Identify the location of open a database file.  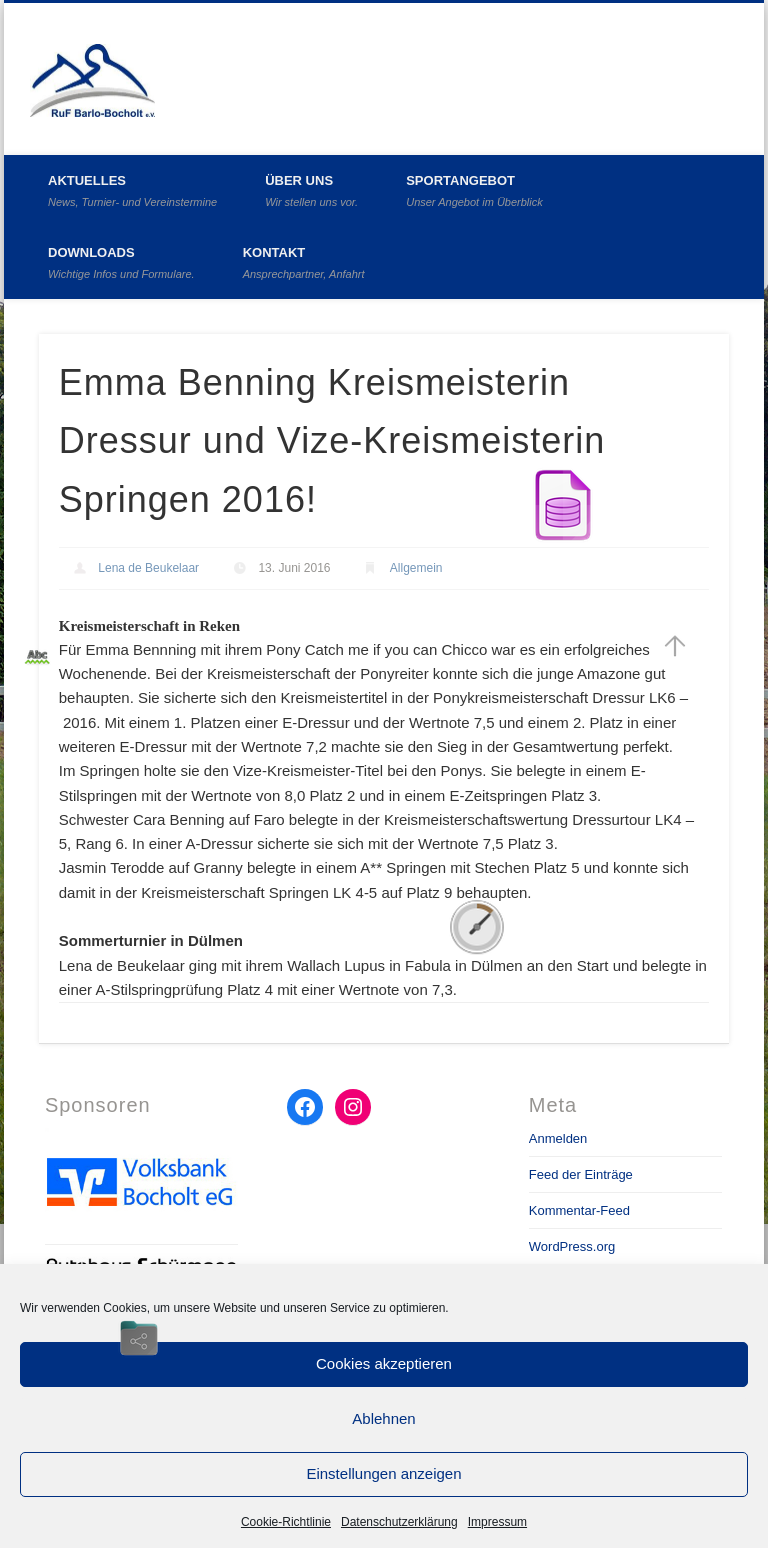
(563, 505).